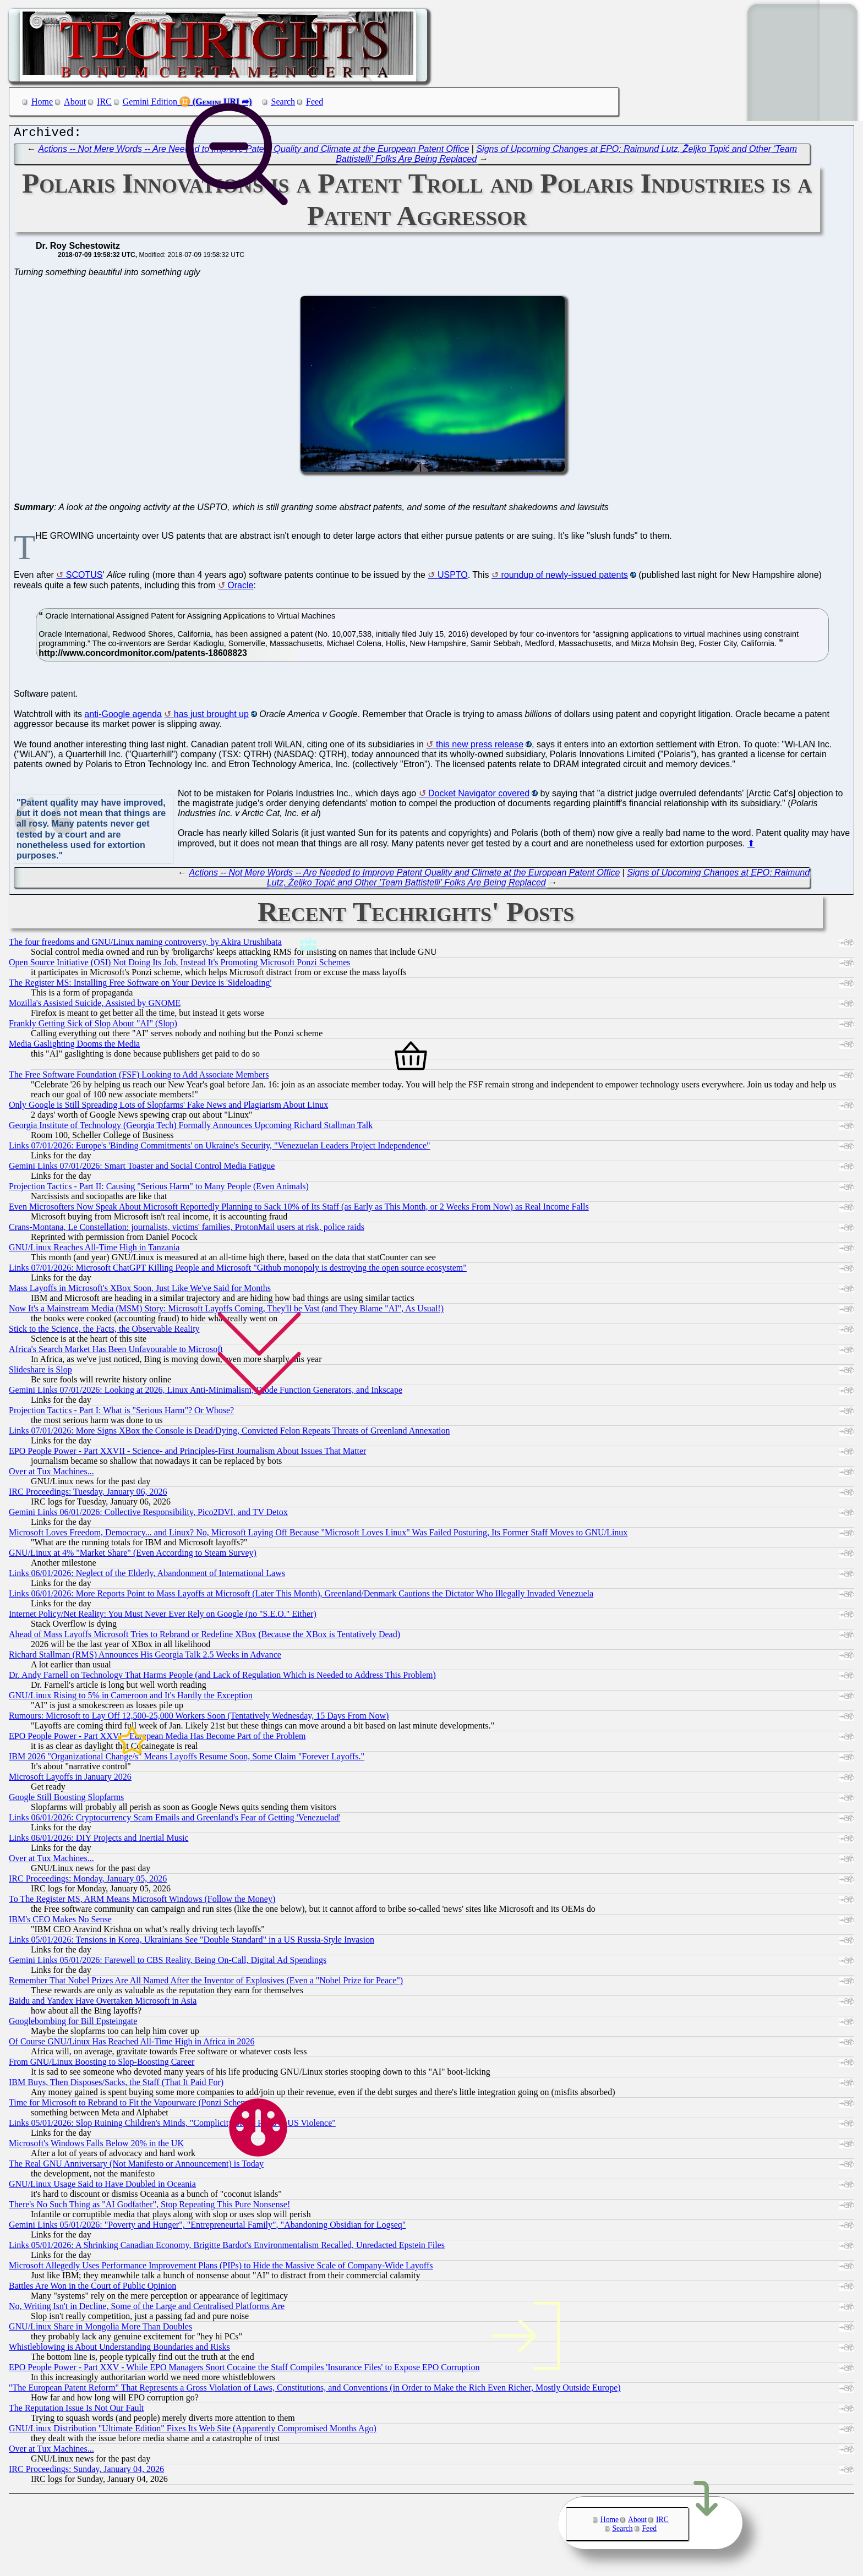 The width and height of the screenshot is (863, 2576). What do you see at coordinates (532, 2336) in the screenshot?
I see `sign in to your account` at bounding box center [532, 2336].